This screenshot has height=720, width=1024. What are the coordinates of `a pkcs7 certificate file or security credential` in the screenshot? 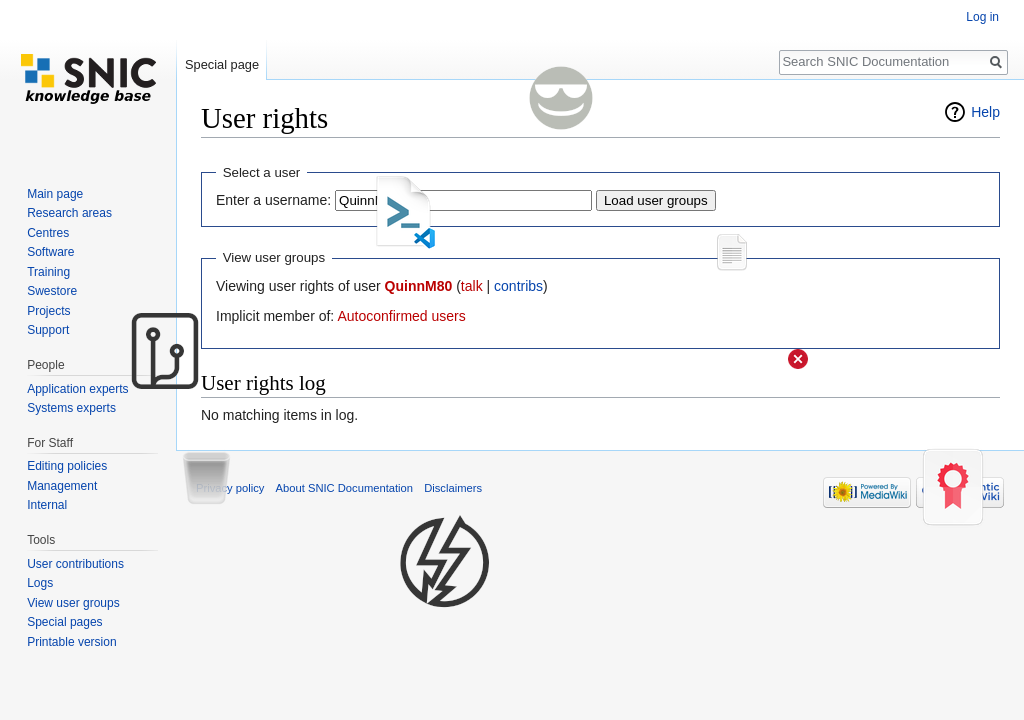 It's located at (953, 487).